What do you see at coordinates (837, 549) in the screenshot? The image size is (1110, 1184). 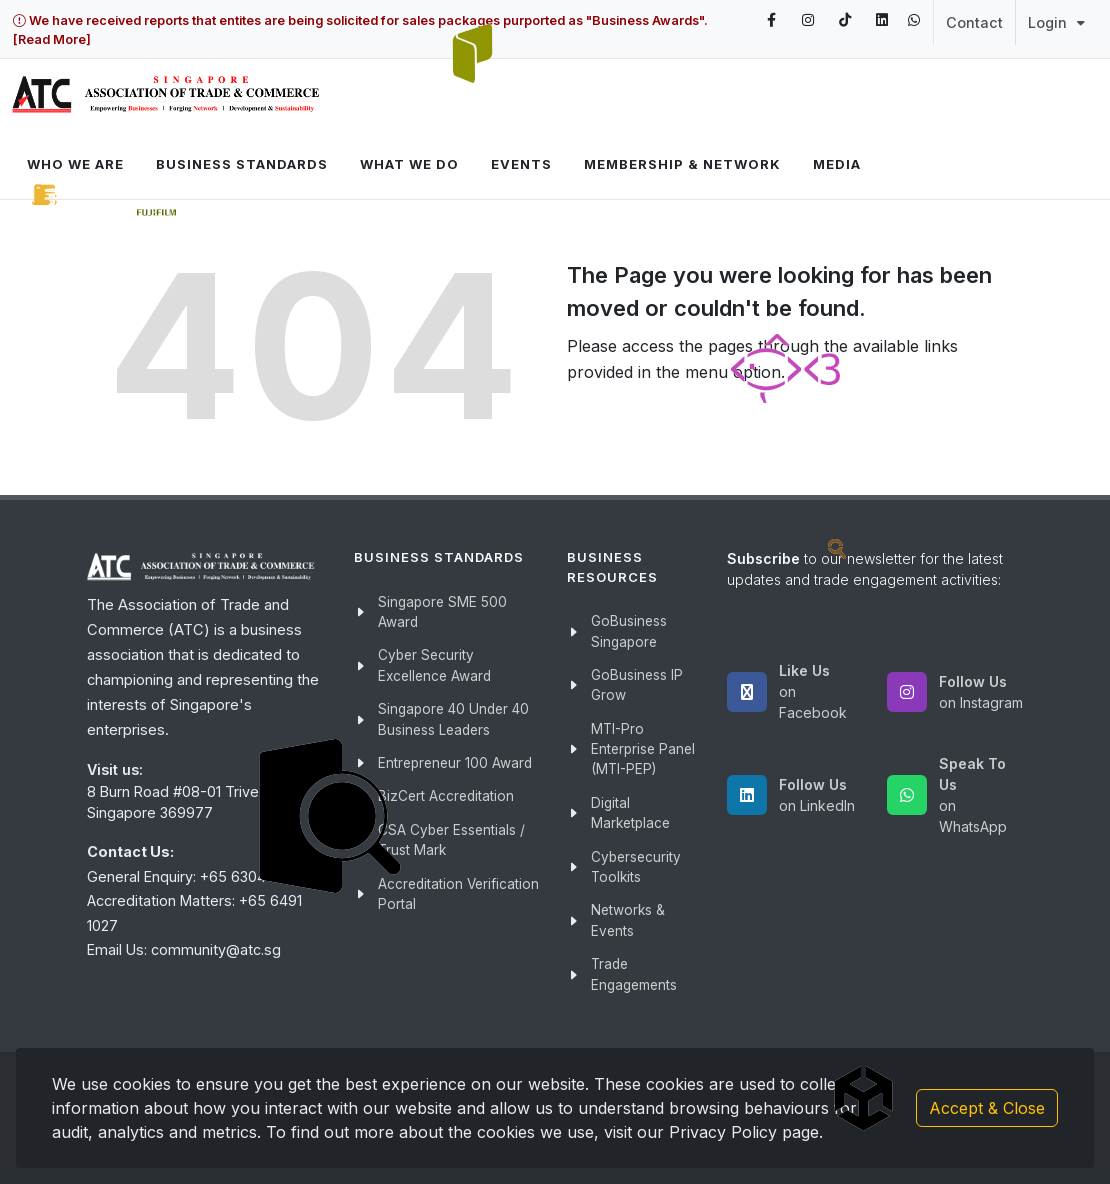 I see `open Startpage private search engine` at bounding box center [837, 549].